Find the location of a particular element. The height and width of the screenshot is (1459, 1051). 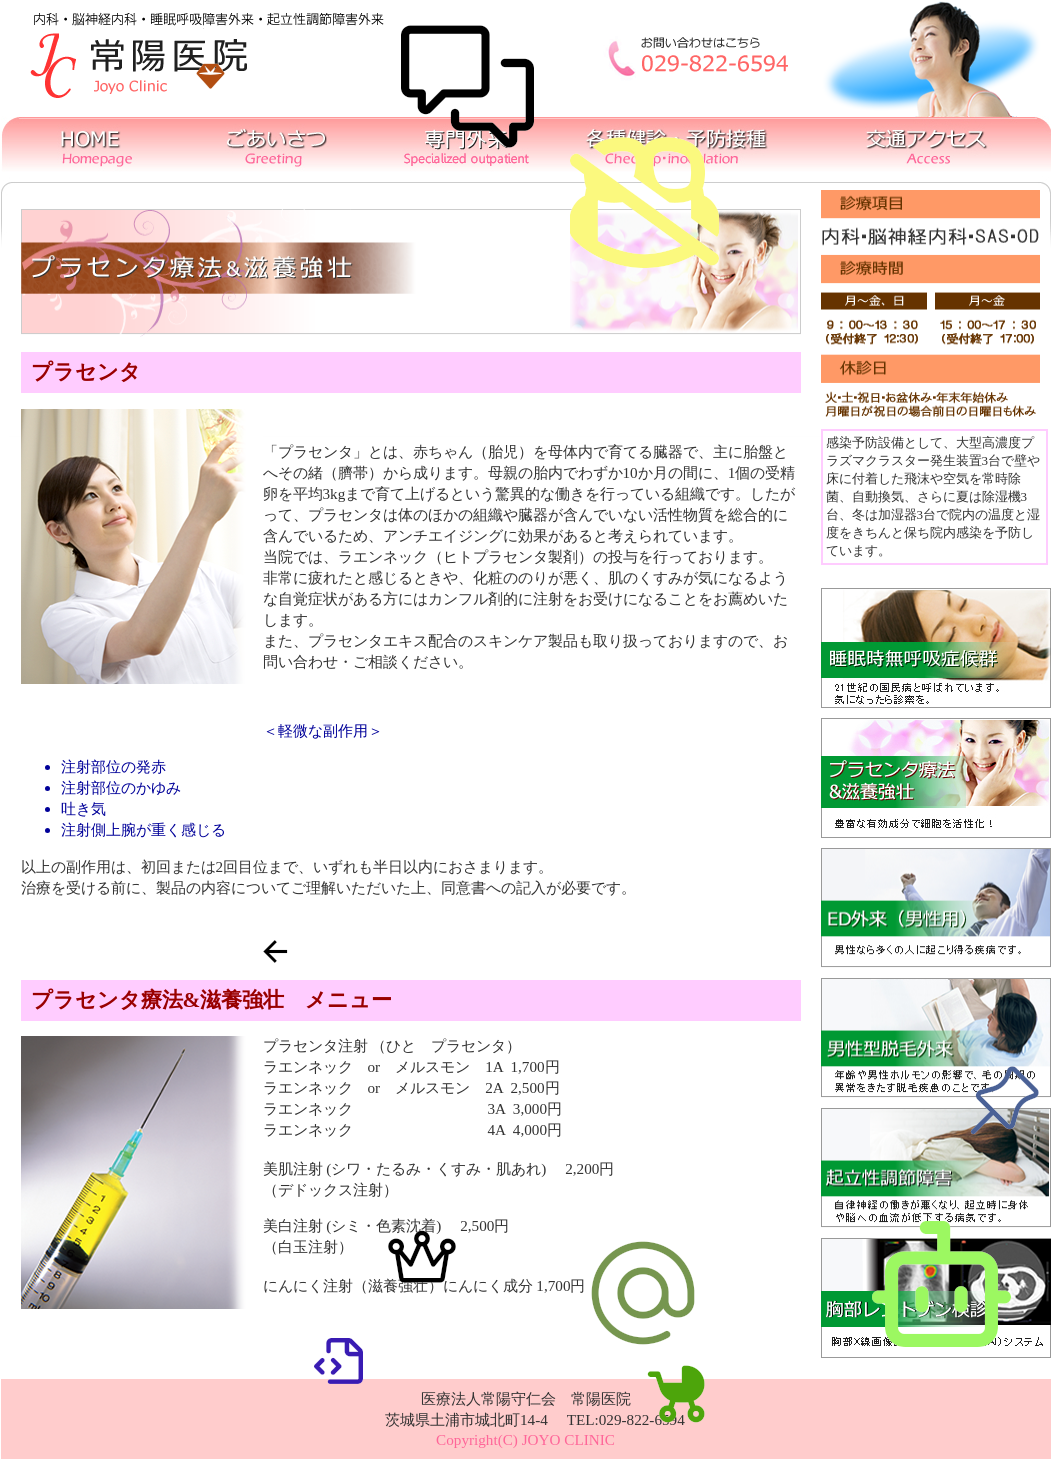

view source code file is located at coordinates (338, 1362).